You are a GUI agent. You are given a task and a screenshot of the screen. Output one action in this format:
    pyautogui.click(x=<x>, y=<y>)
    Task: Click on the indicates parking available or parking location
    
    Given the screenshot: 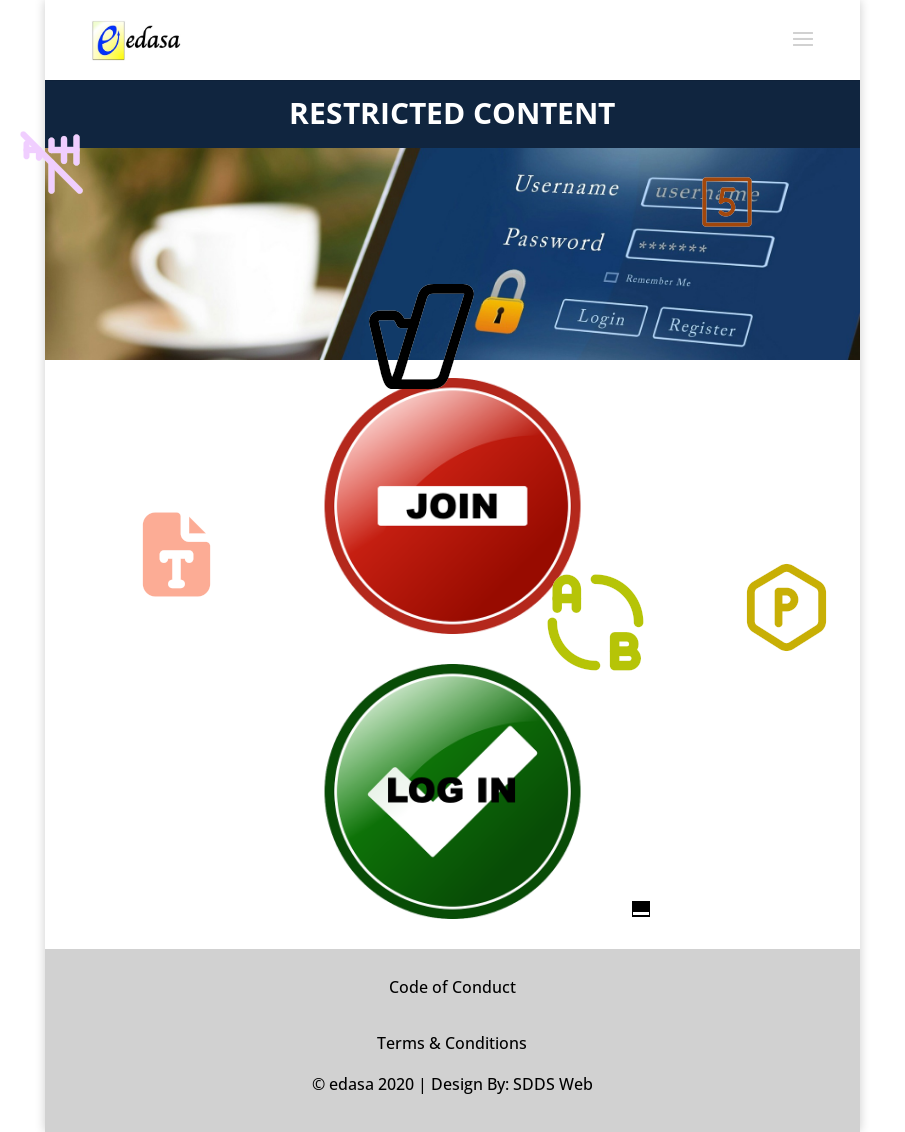 What is the action you would take?
    pyautogui.click(x=786, y=607)
    